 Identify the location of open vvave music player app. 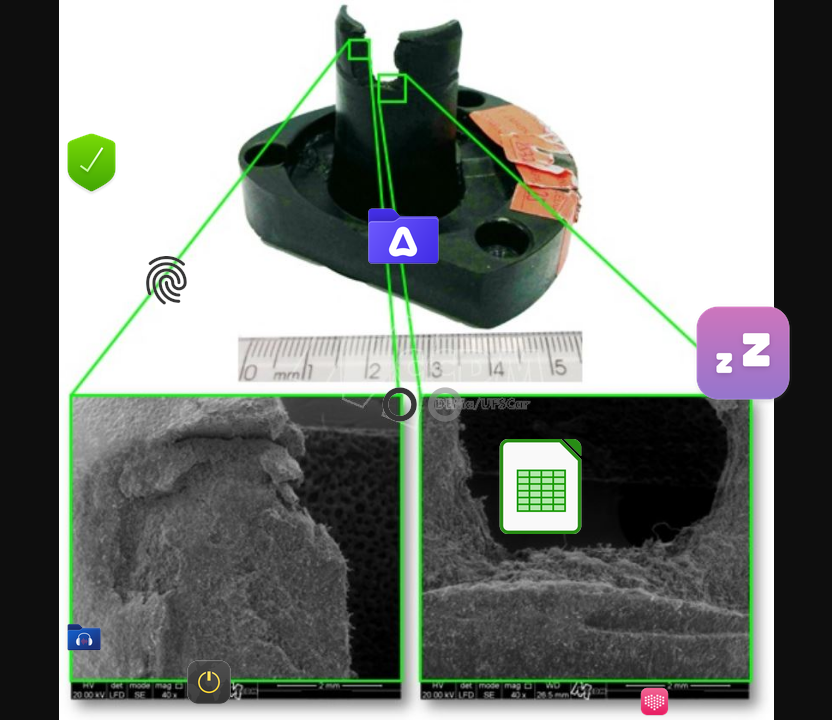
(654, 701).